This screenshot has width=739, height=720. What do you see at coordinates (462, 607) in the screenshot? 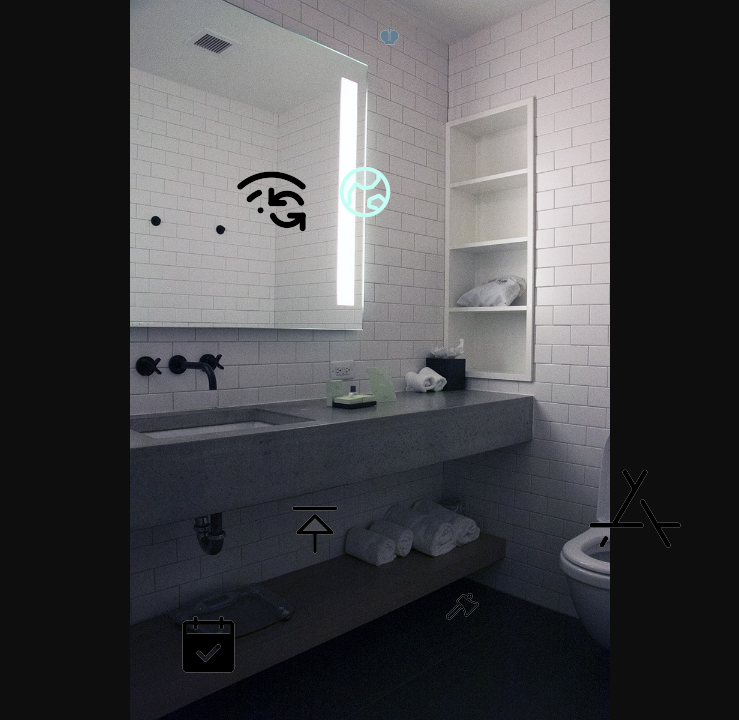
I see `access crafting or woodcutting tools` at bounding box center [462, 607].